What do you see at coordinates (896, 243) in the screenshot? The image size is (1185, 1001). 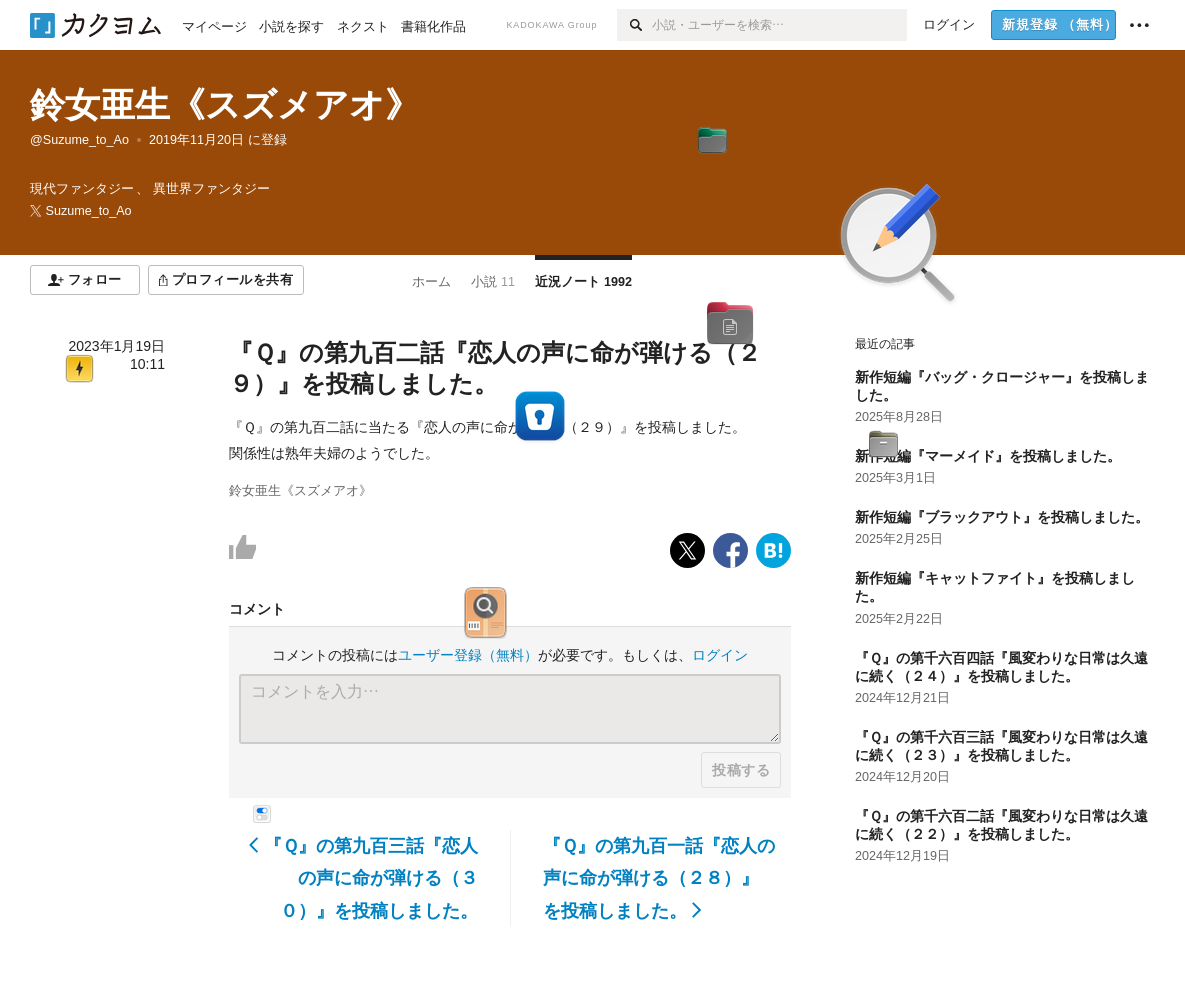 I see `open find and replace tool` at bounding box center [896, 243].